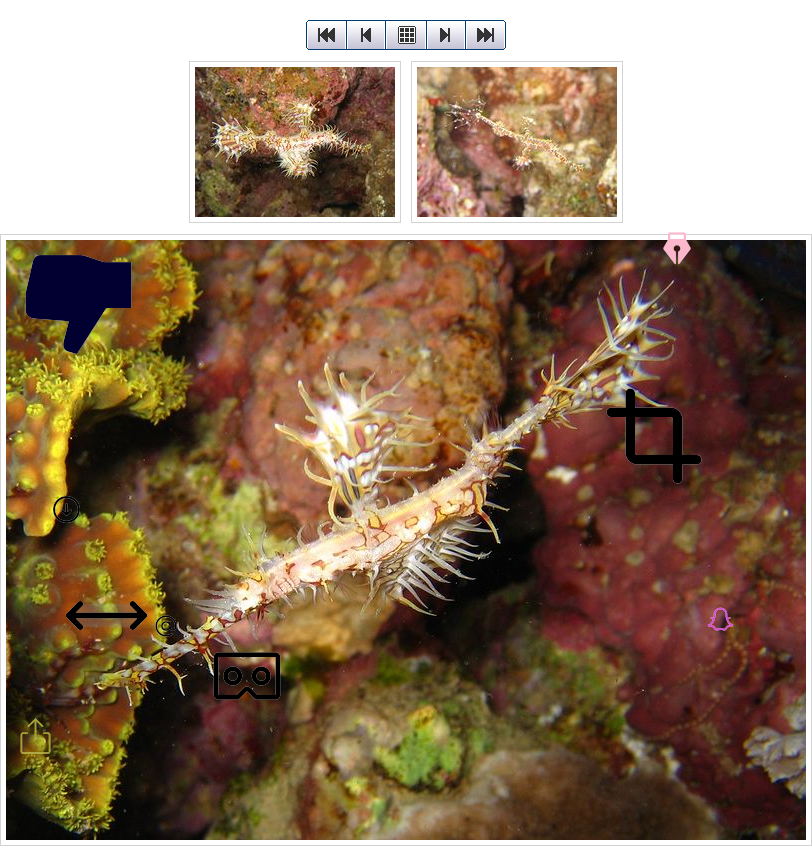 The image size is (812, 866). Describe the element at coordinates (35, 737) in the screenshot. I see `export or share content to another app` at that location.